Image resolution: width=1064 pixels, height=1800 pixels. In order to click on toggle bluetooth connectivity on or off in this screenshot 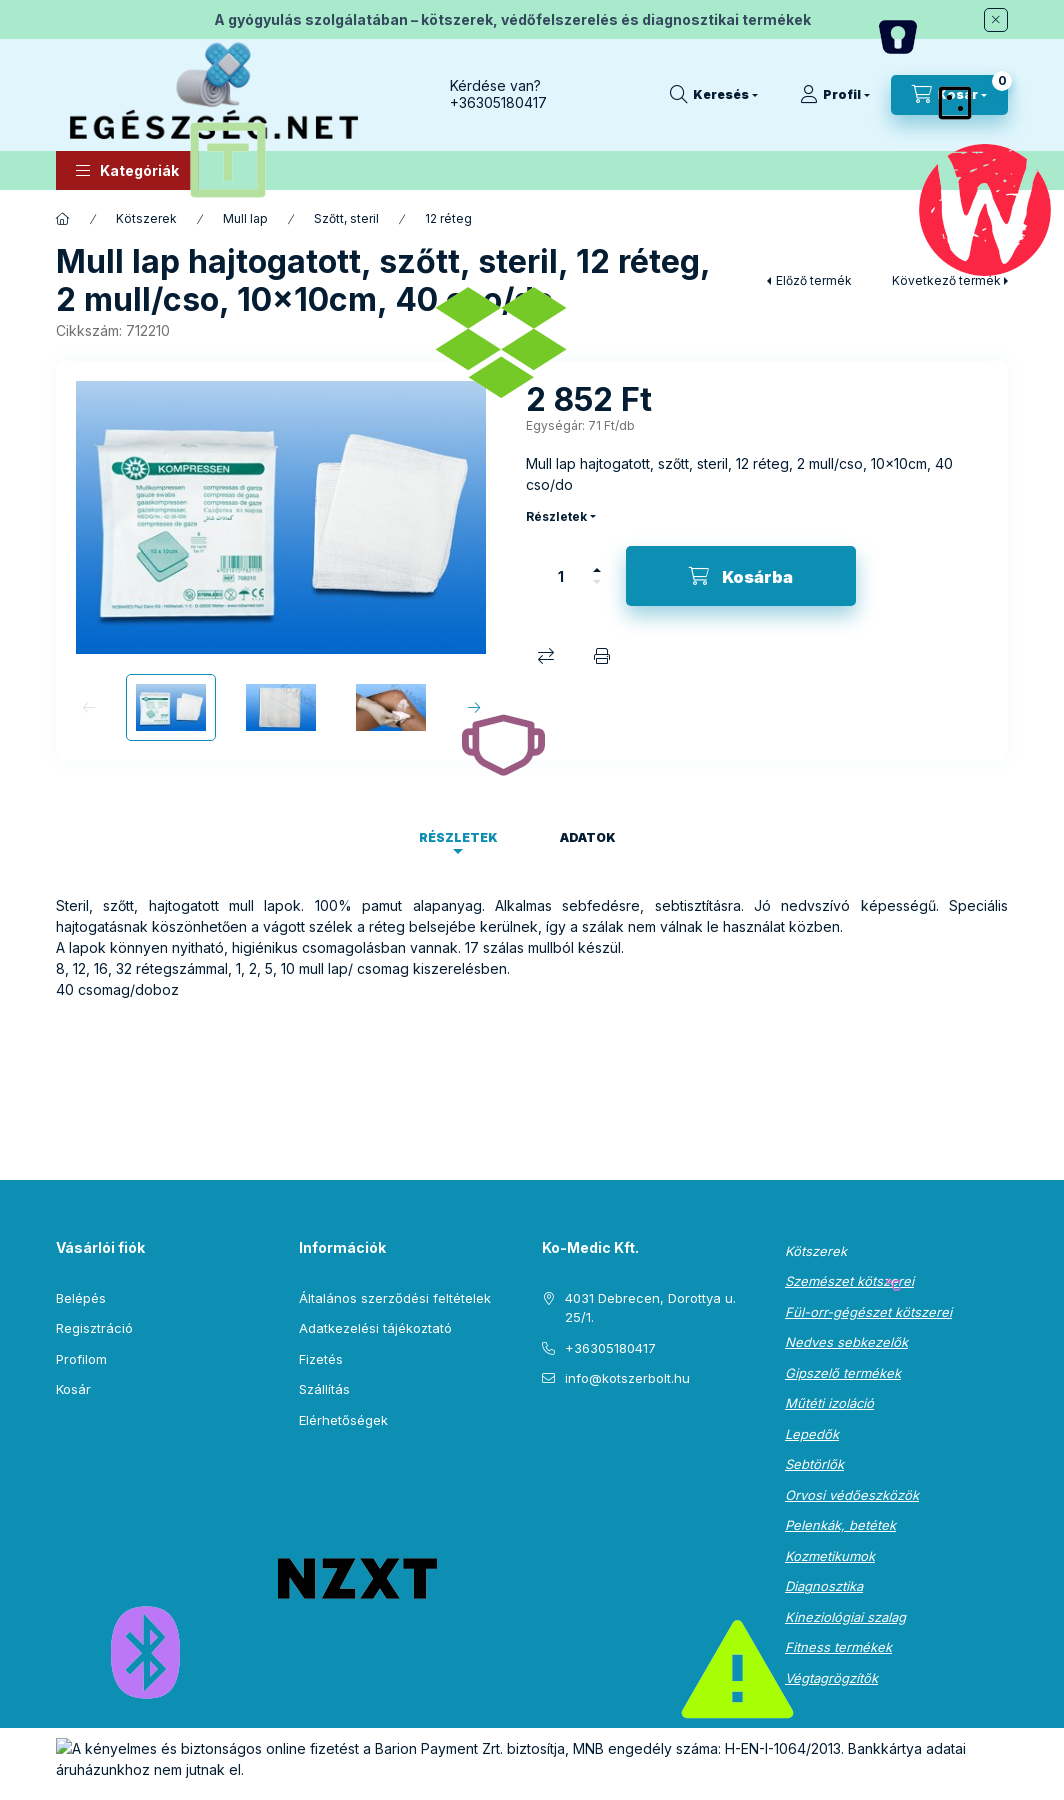, I will do `click(145, 1652)`.